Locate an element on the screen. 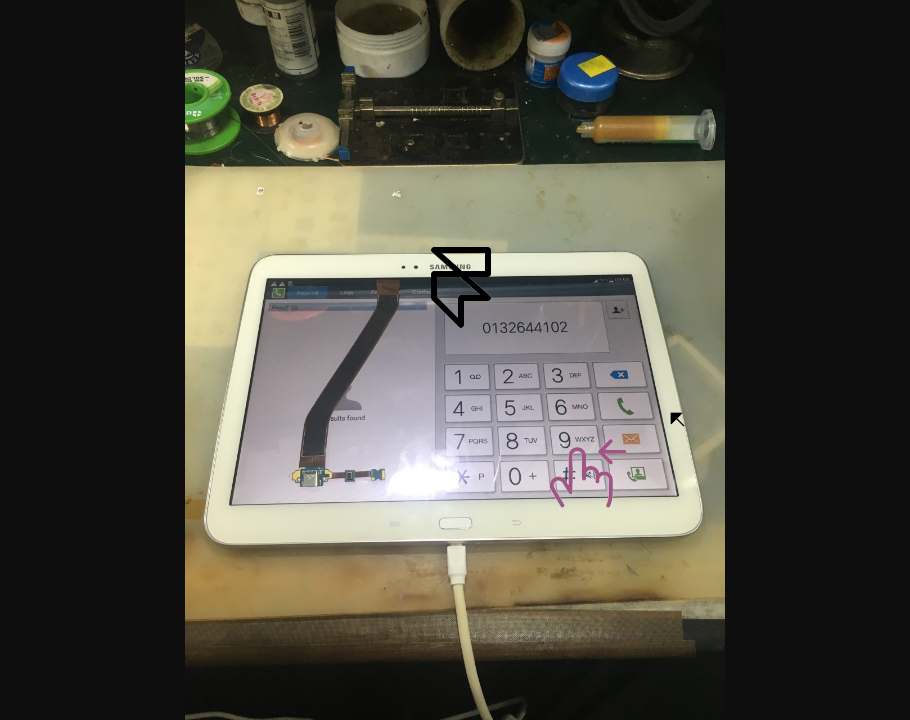 This screenshot has width=910, height=720. swipe left to navigate or dismiss is located at coordinates (584, 476).